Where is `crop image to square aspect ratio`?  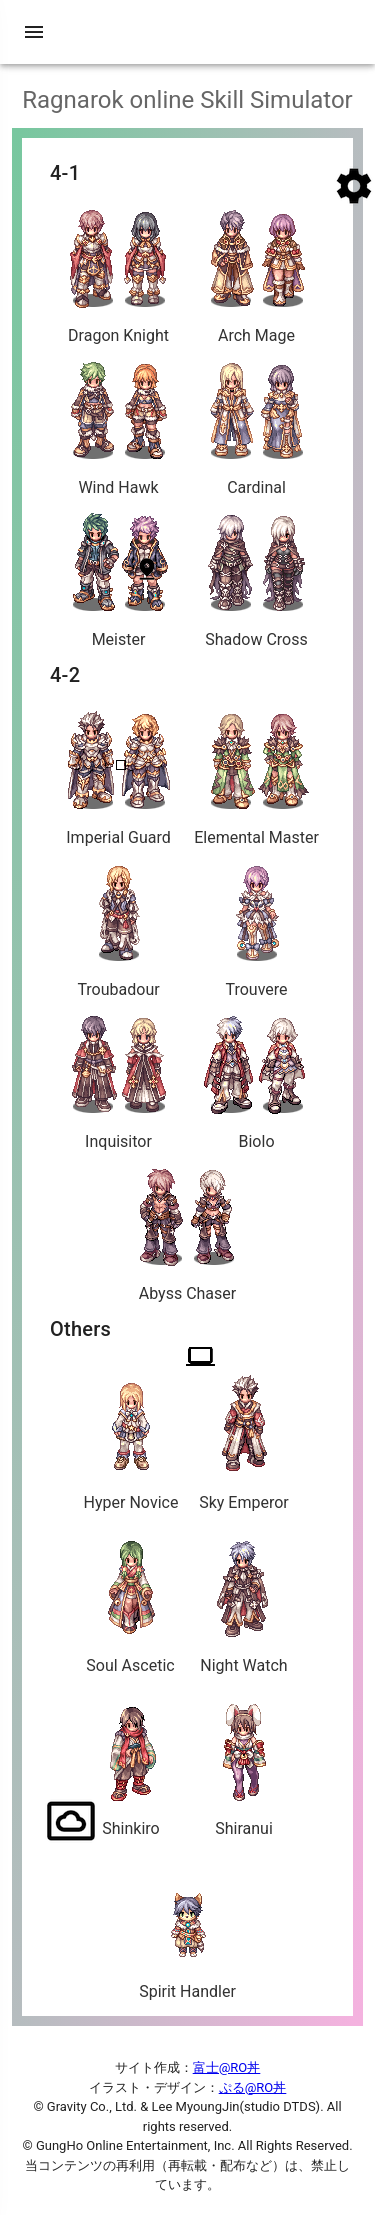
crop image to square aspect ratio is located at coordinates (121, 765).